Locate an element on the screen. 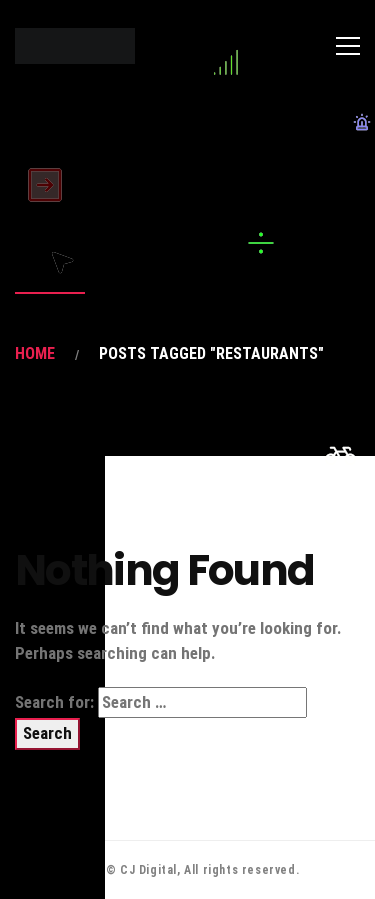  proceed to the next step or screen is located at coordinates (45, 185).